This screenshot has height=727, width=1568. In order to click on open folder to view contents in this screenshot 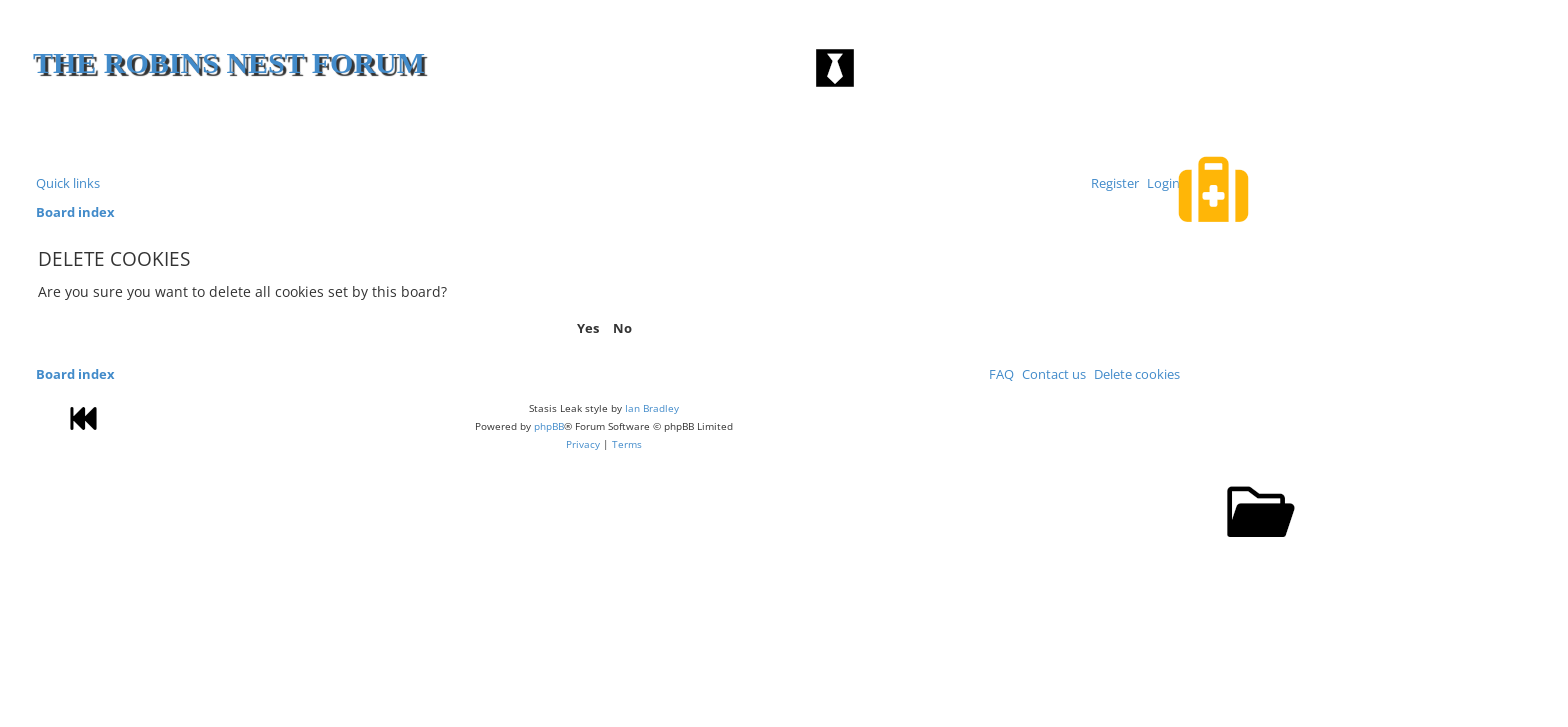, I will do `click(1258, 510)`.